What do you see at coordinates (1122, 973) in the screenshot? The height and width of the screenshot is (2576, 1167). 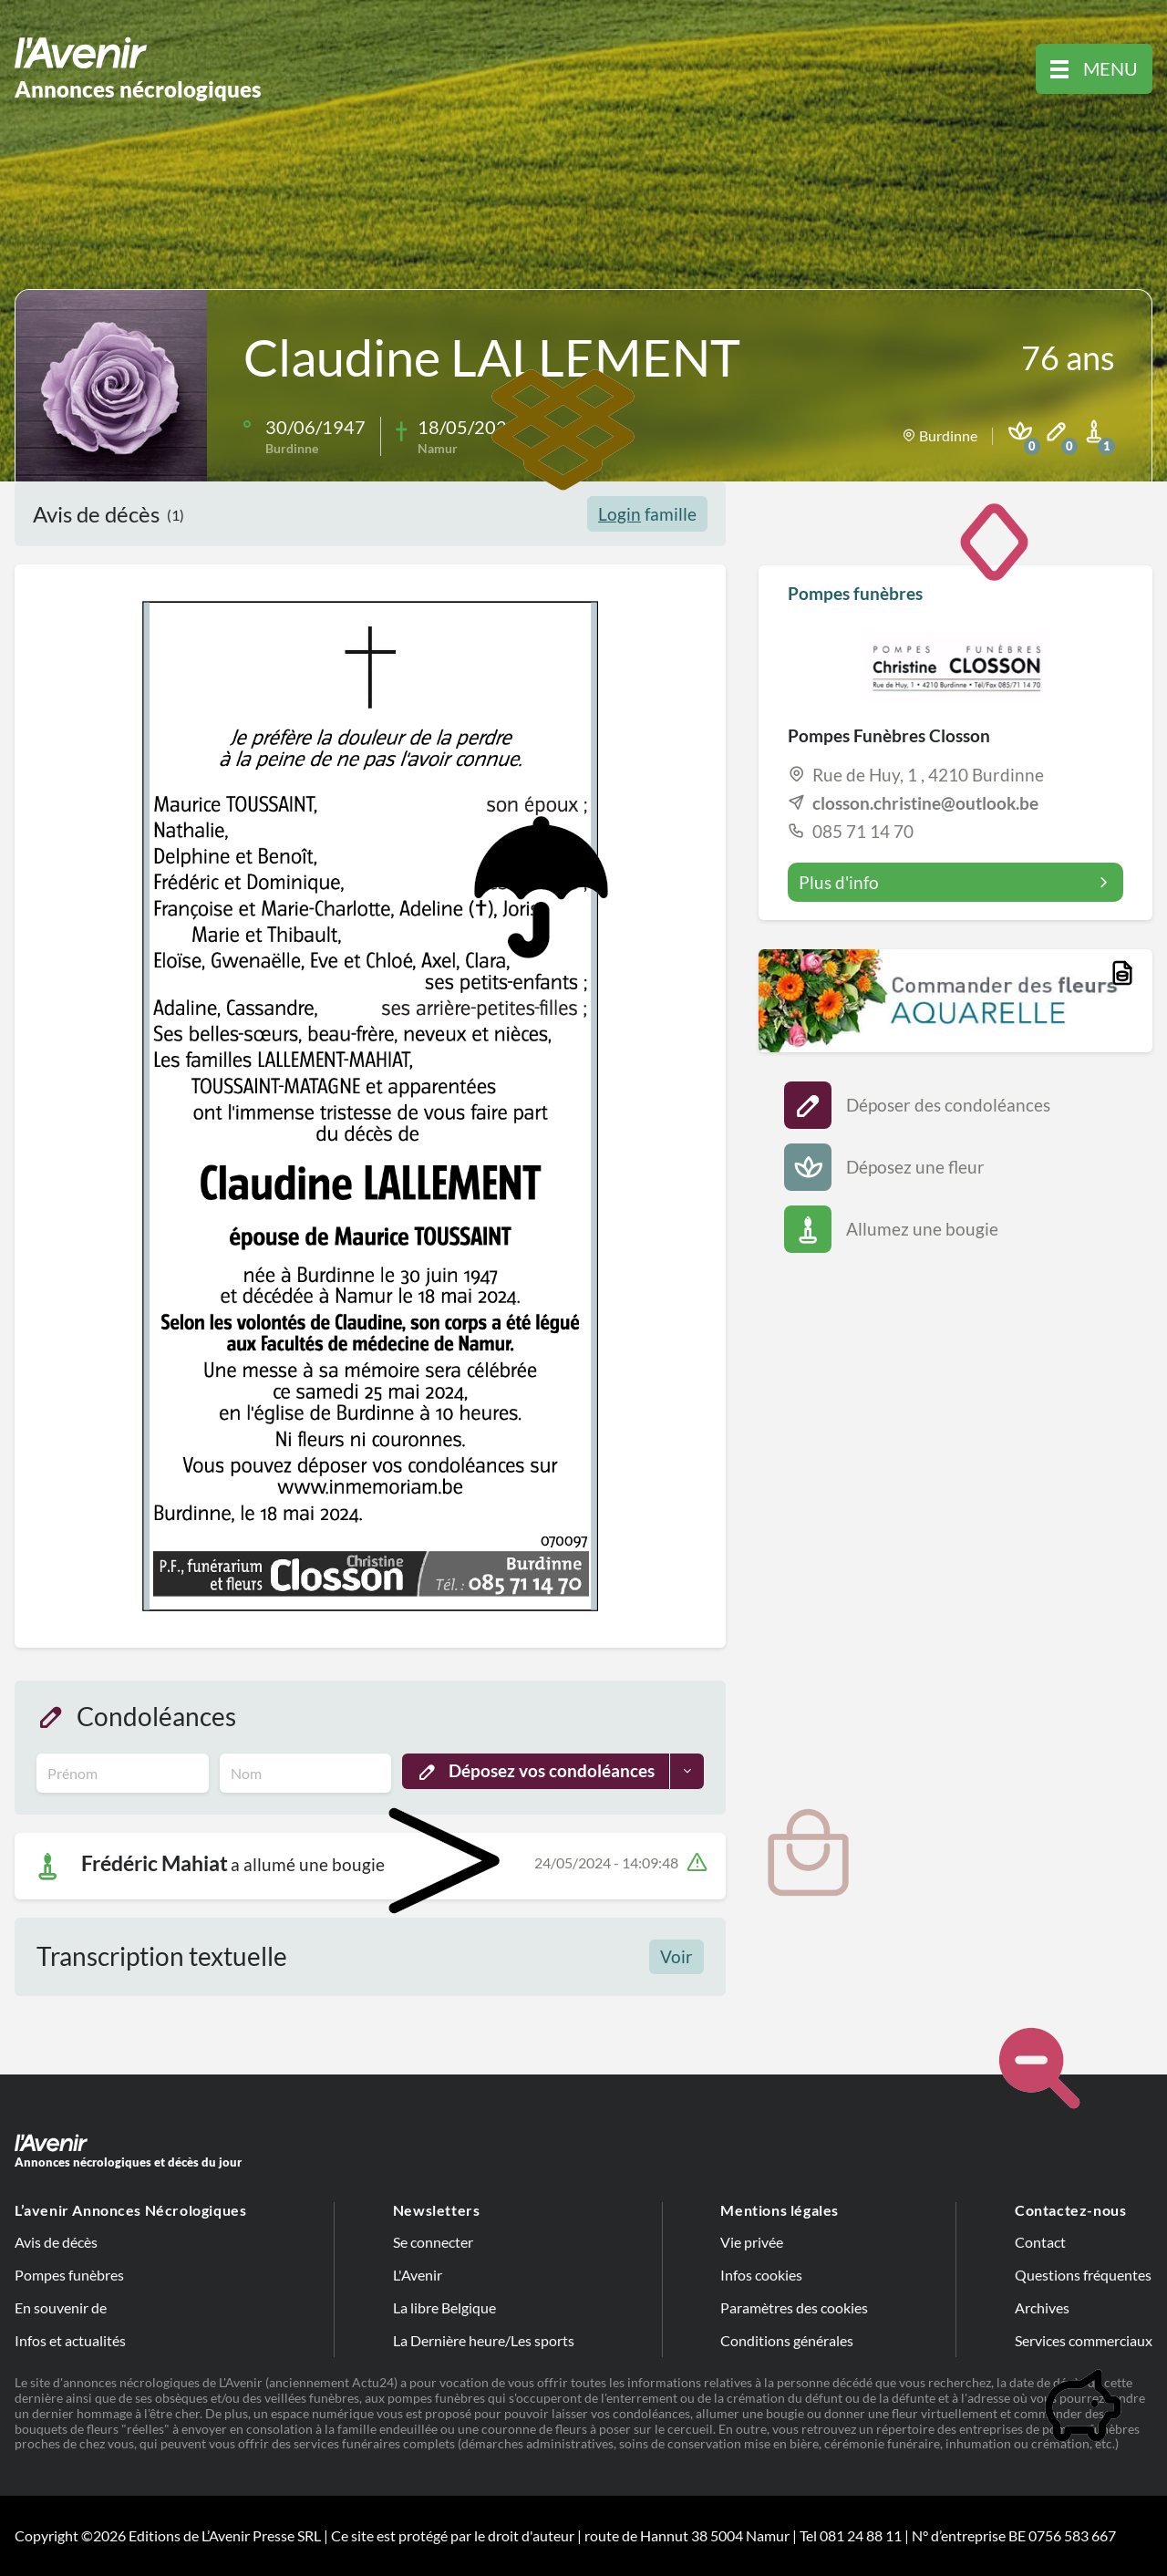 I see `access database file` at bounding box center [1122, 973].